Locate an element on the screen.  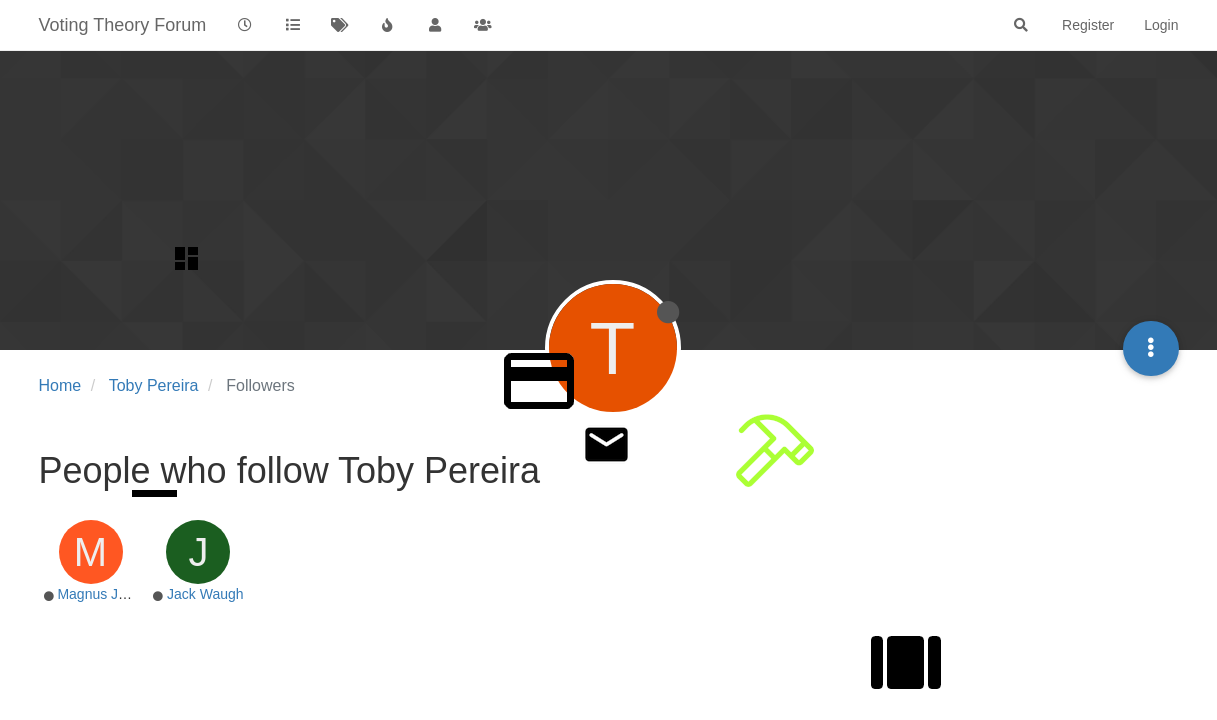
open your email inbox is located at coordinates (606, 444).